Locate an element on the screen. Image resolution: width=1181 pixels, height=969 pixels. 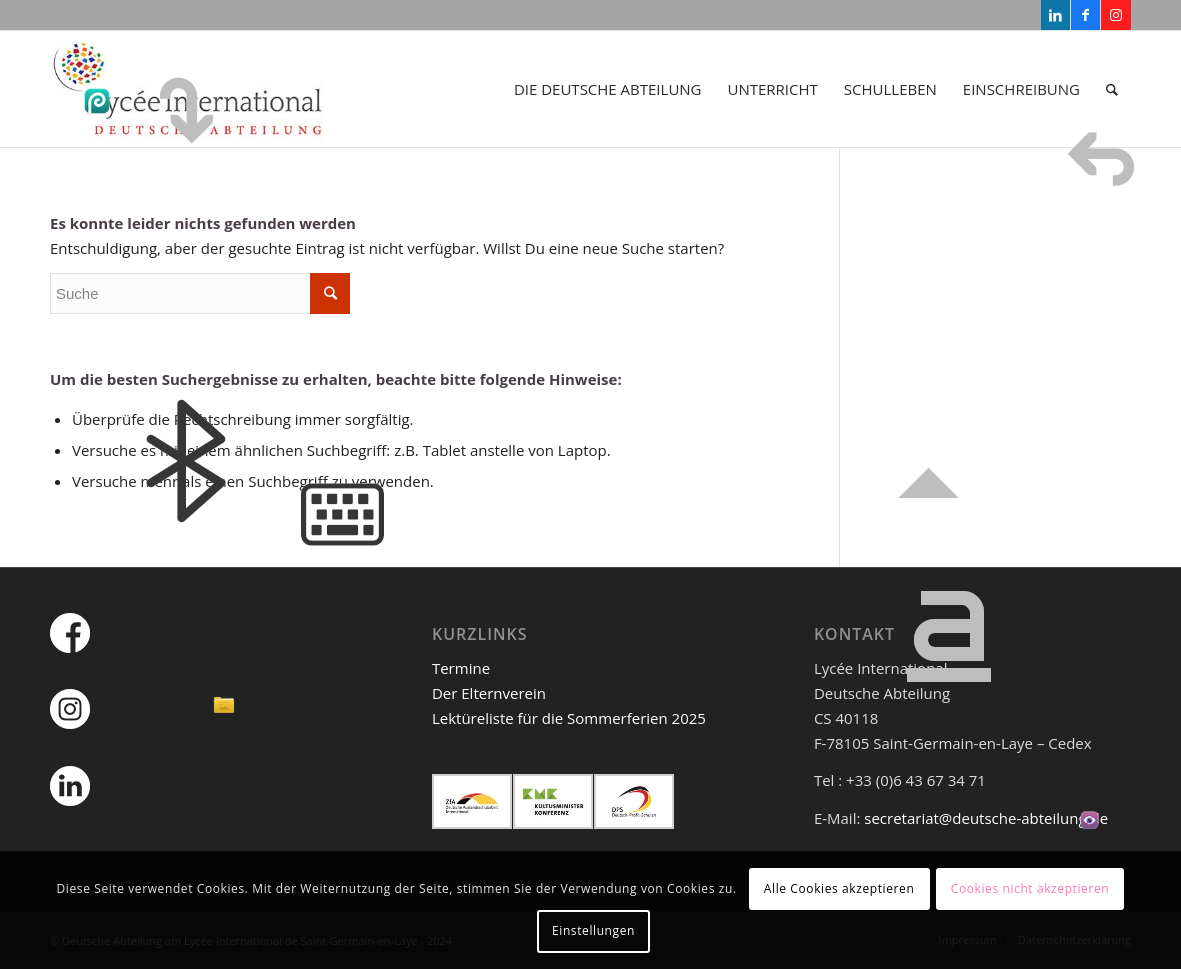
scroll or pan upward is located at coordinates (928, 485).